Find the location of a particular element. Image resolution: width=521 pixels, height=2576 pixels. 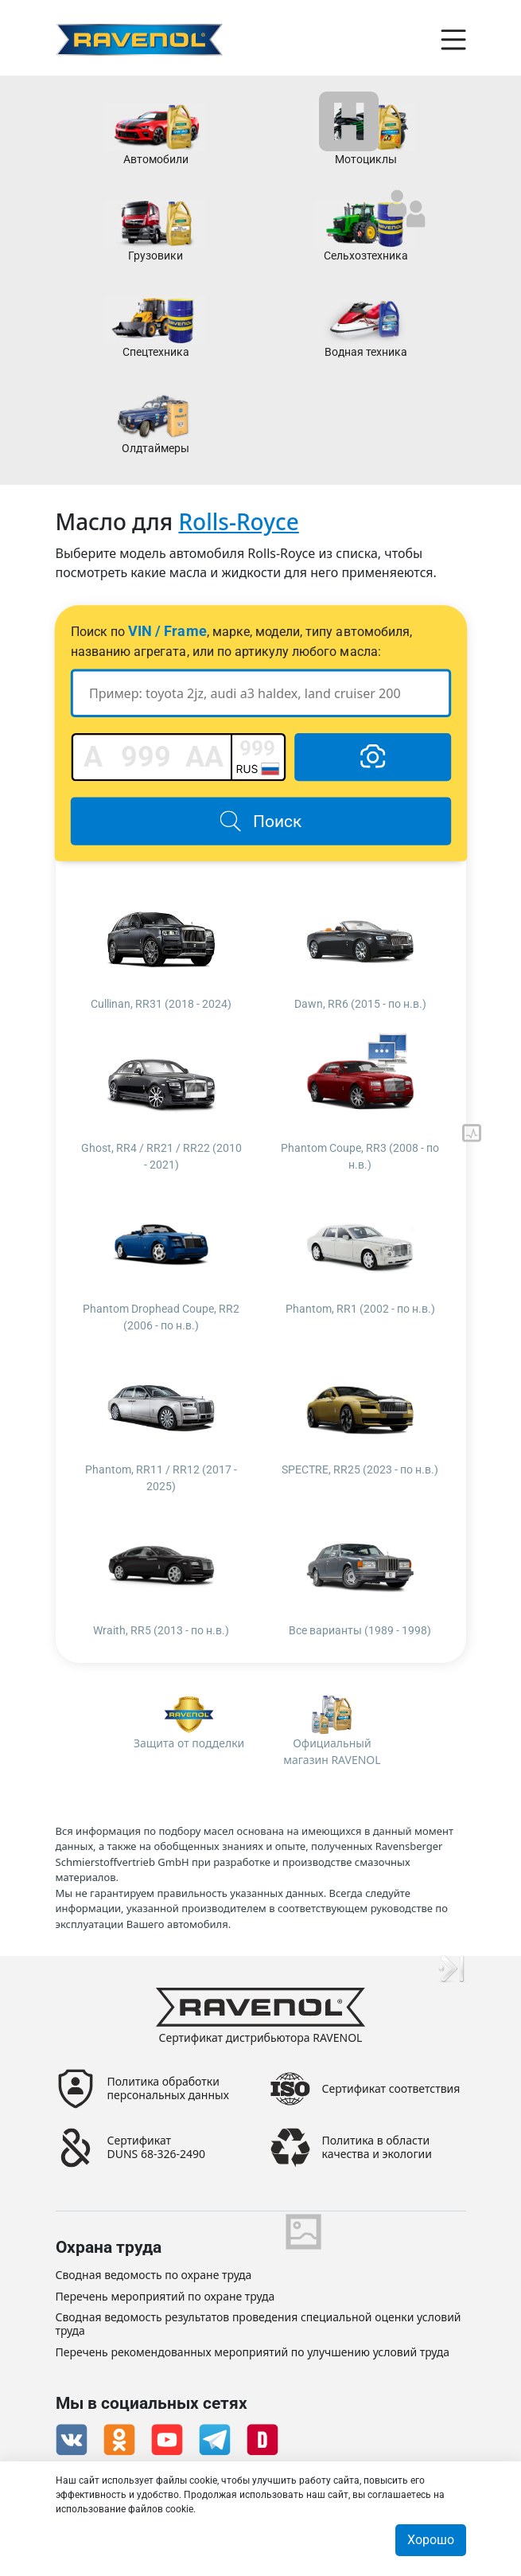

indicates data is being transmitted over the network is located at coordinates (387, 1052).